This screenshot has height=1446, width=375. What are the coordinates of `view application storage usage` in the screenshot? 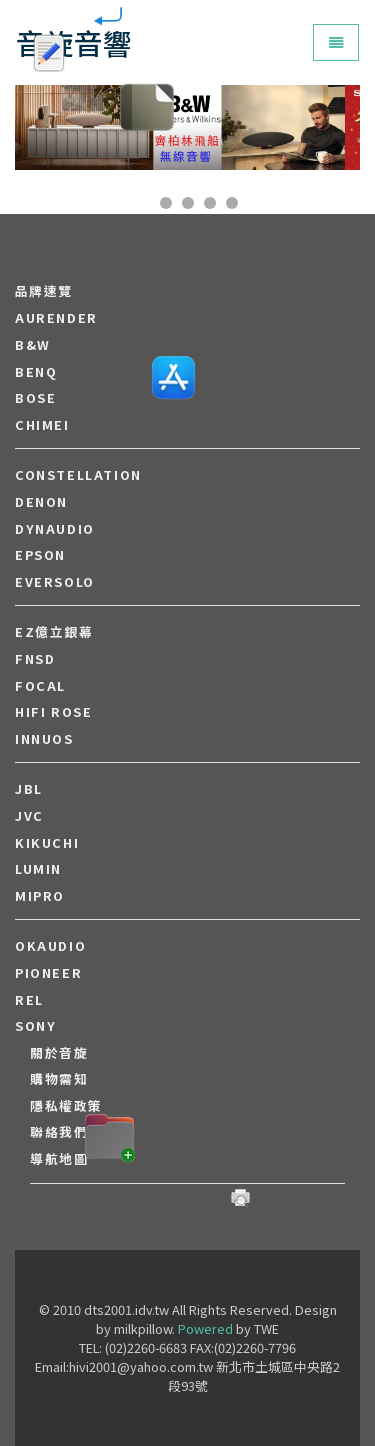 It's located at (173, 377).